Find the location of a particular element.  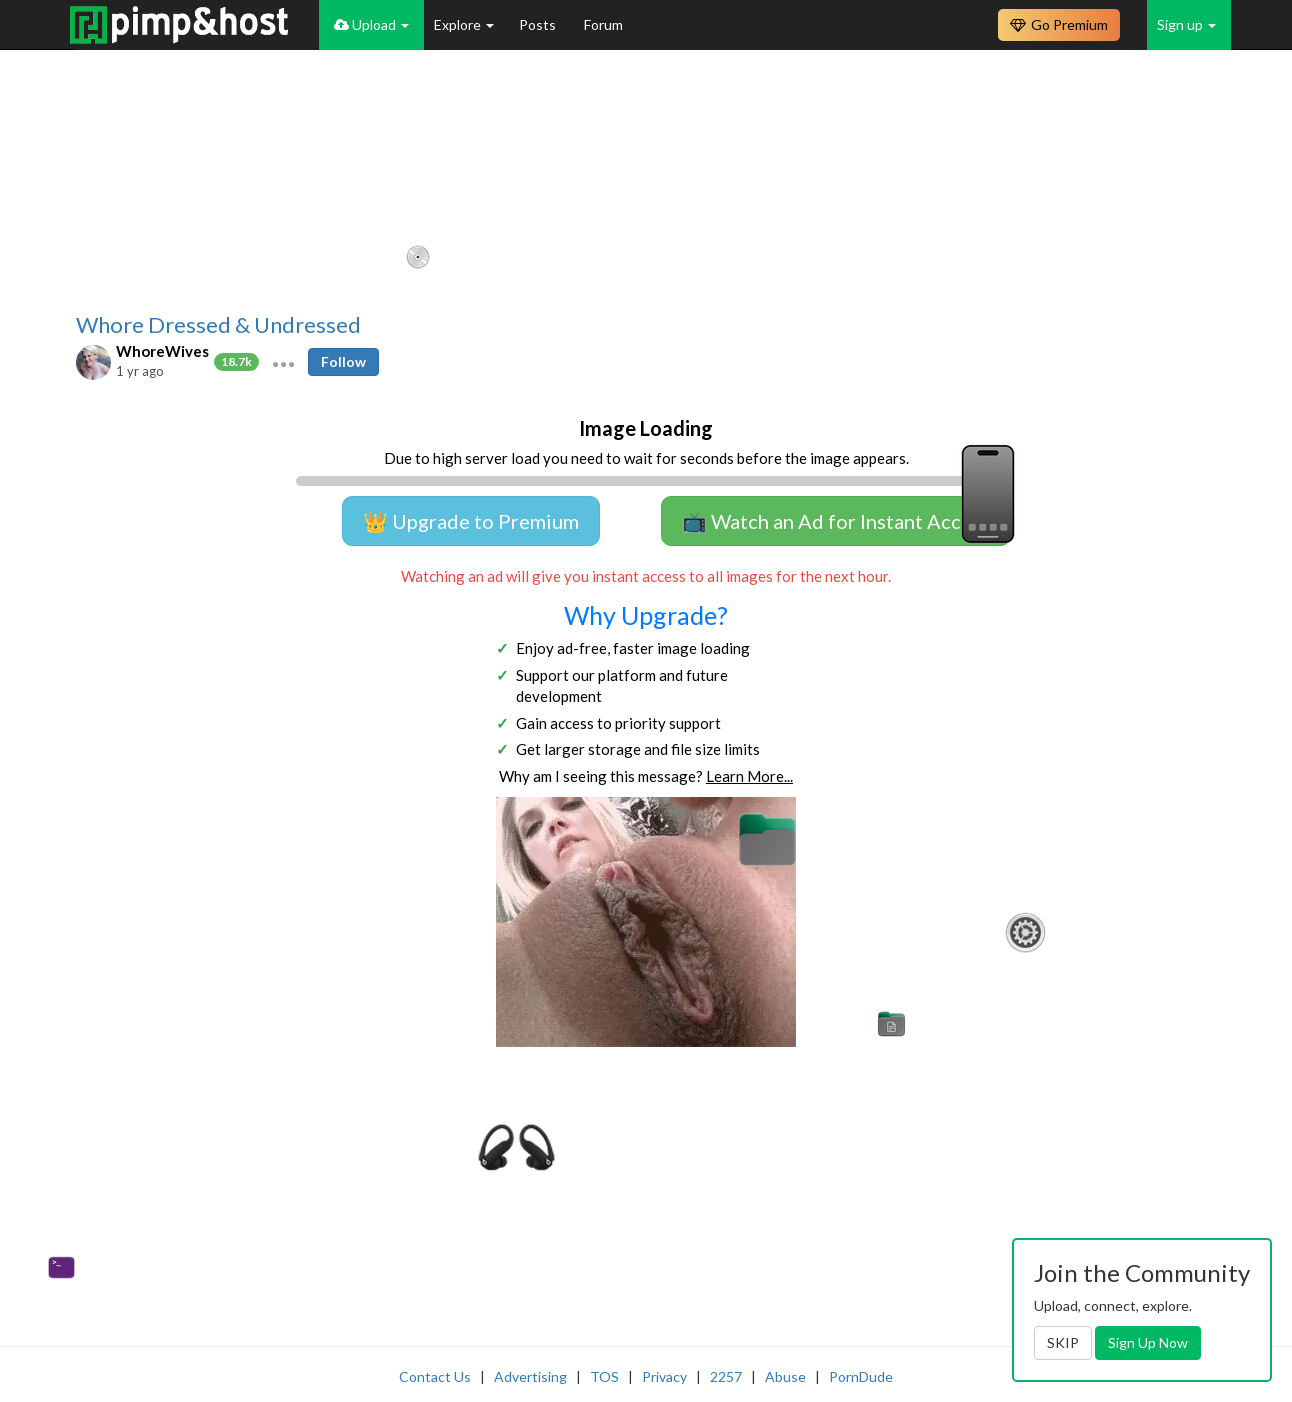

connect beats wireless earbuds via bluetooth is located at coordinates (516, 1150).